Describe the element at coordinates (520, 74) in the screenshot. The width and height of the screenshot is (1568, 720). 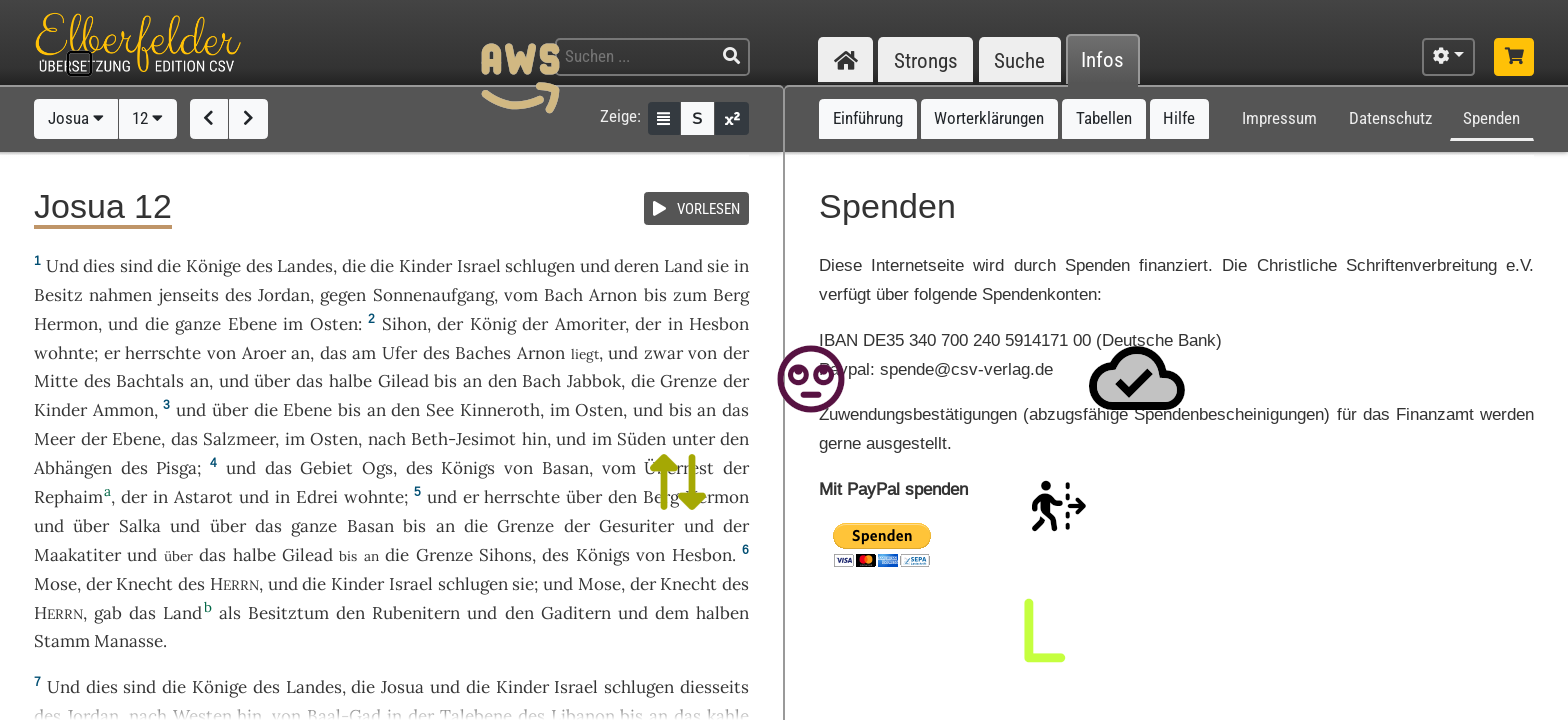
I see `access Amazon Web Services console` at that location.